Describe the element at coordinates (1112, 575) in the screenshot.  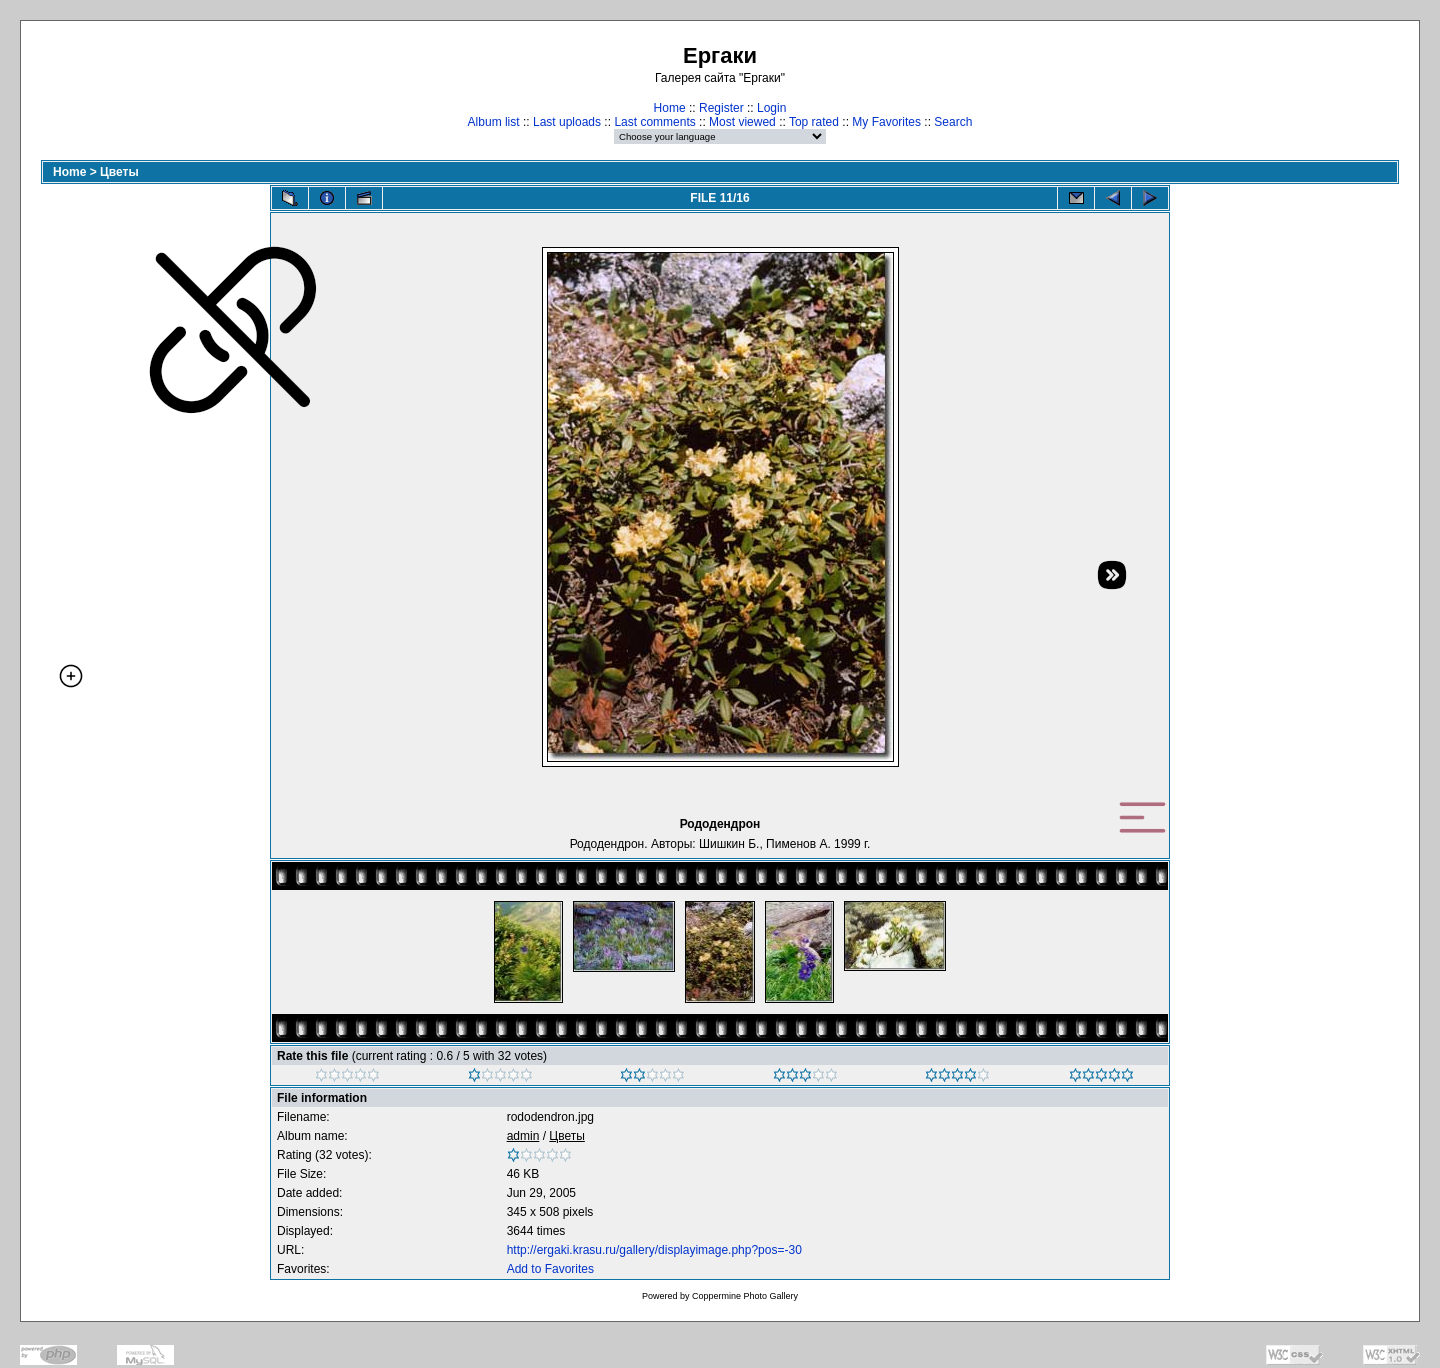
I see `skip forward or advance to next item` at that location.